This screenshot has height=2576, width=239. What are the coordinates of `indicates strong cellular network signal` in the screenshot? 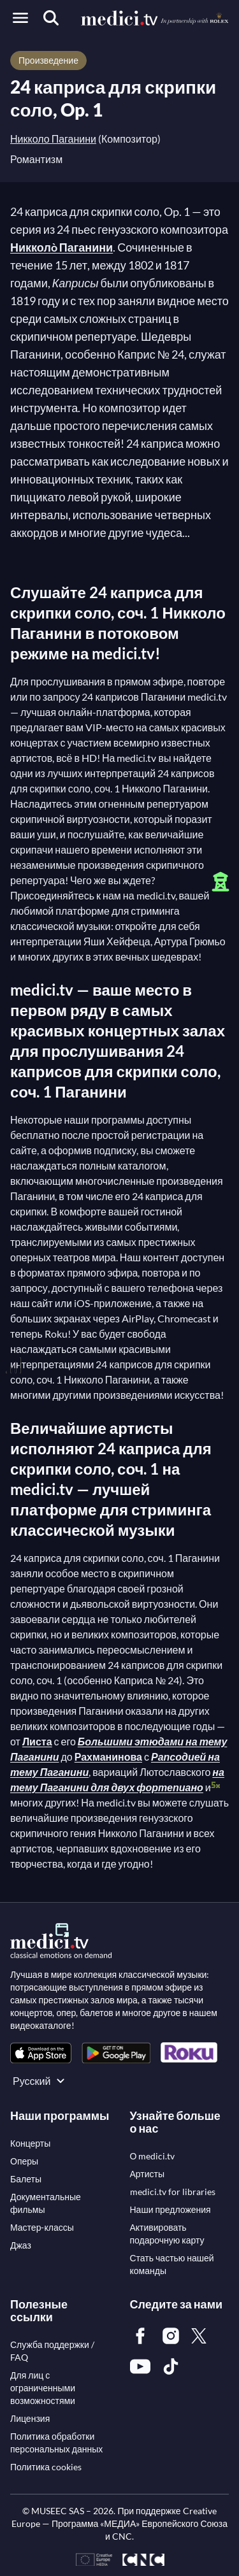 It's located at (17, 1364).